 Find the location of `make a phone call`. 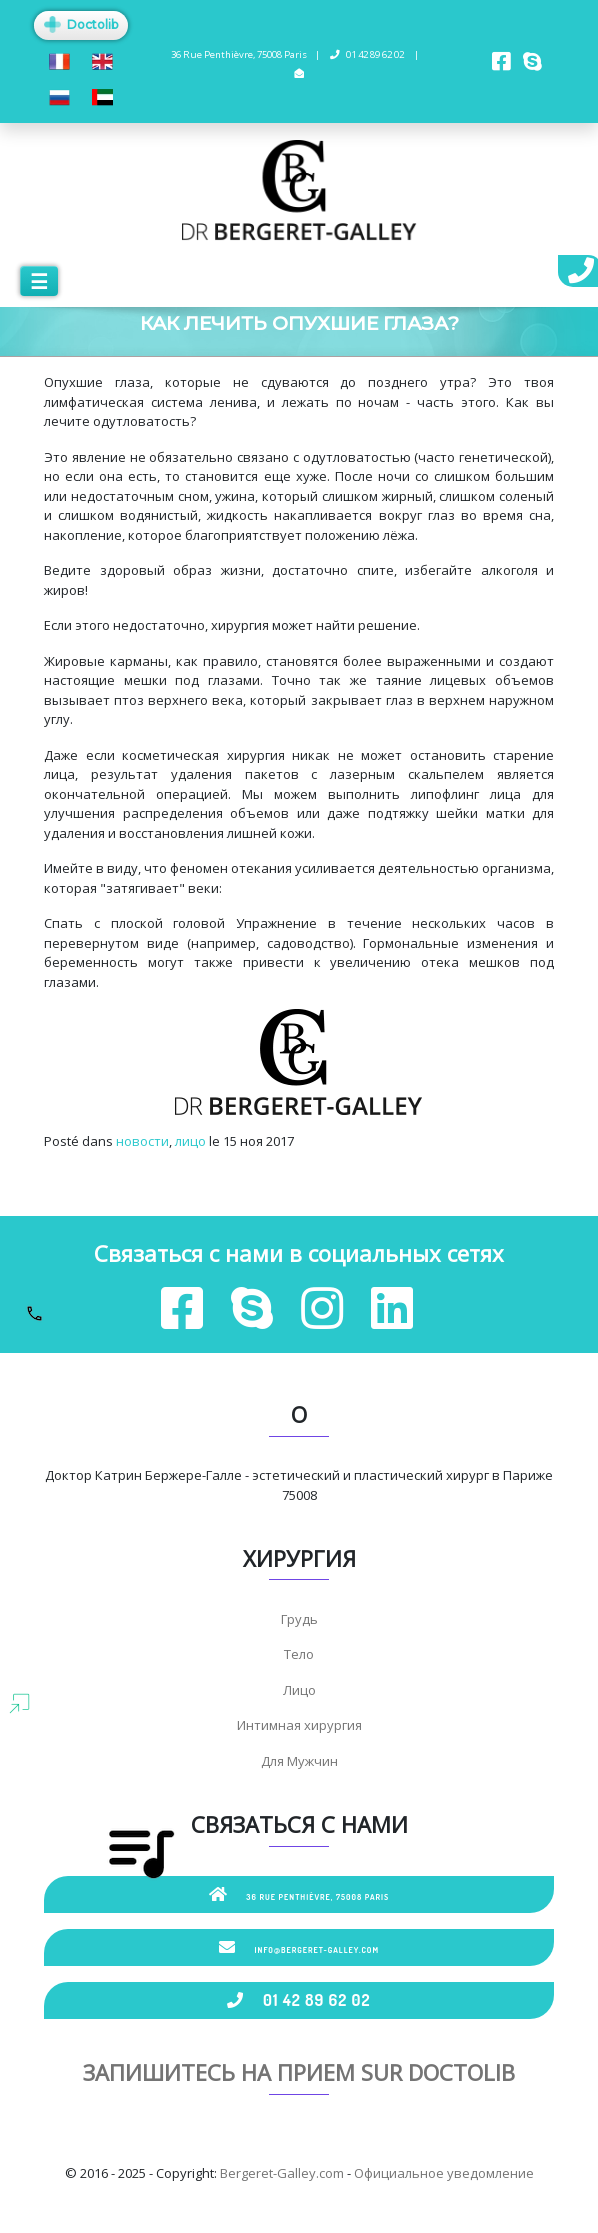

make a phone call is located at coordinates (34, 1313).